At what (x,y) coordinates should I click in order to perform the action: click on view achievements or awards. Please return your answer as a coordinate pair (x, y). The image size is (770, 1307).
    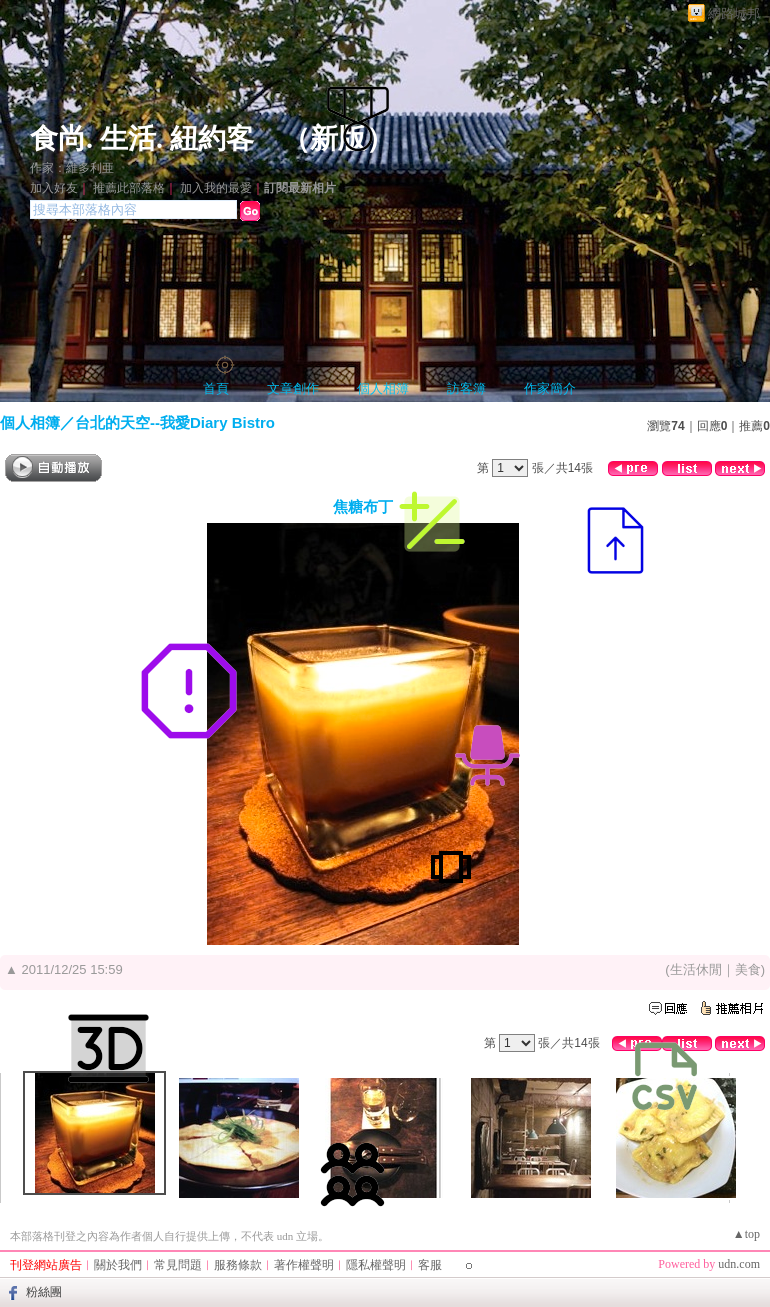
    Looking at the image, I should click on (358, 115).